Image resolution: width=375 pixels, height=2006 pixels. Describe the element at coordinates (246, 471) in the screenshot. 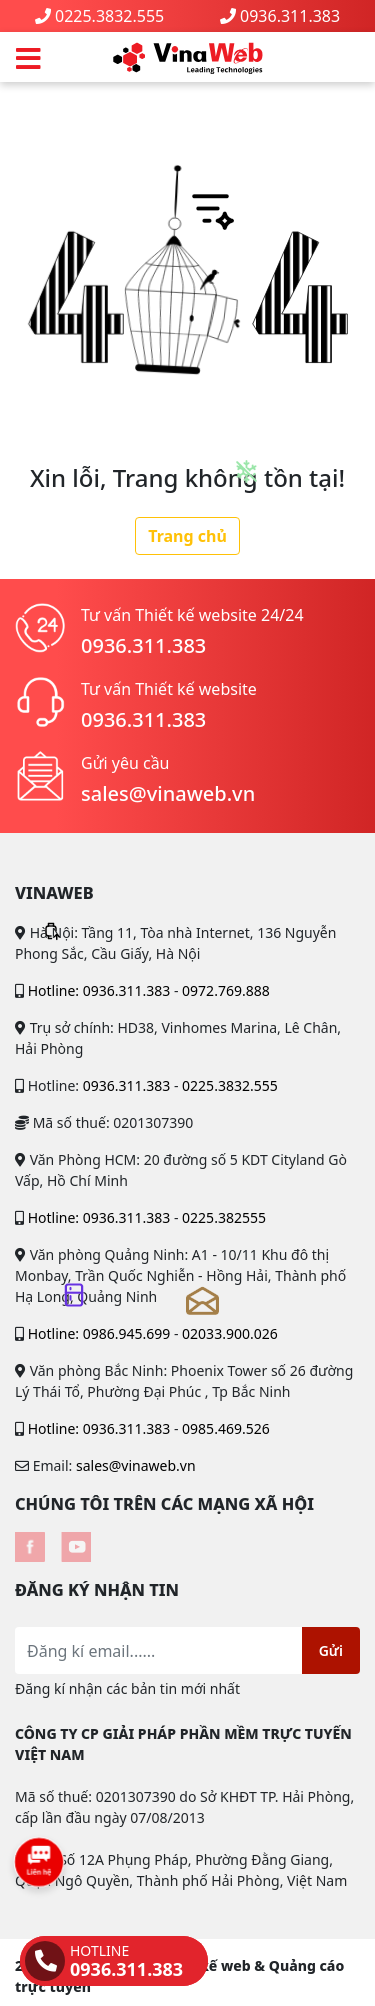

I see `disable cooling or air conditioning mode` at that location.